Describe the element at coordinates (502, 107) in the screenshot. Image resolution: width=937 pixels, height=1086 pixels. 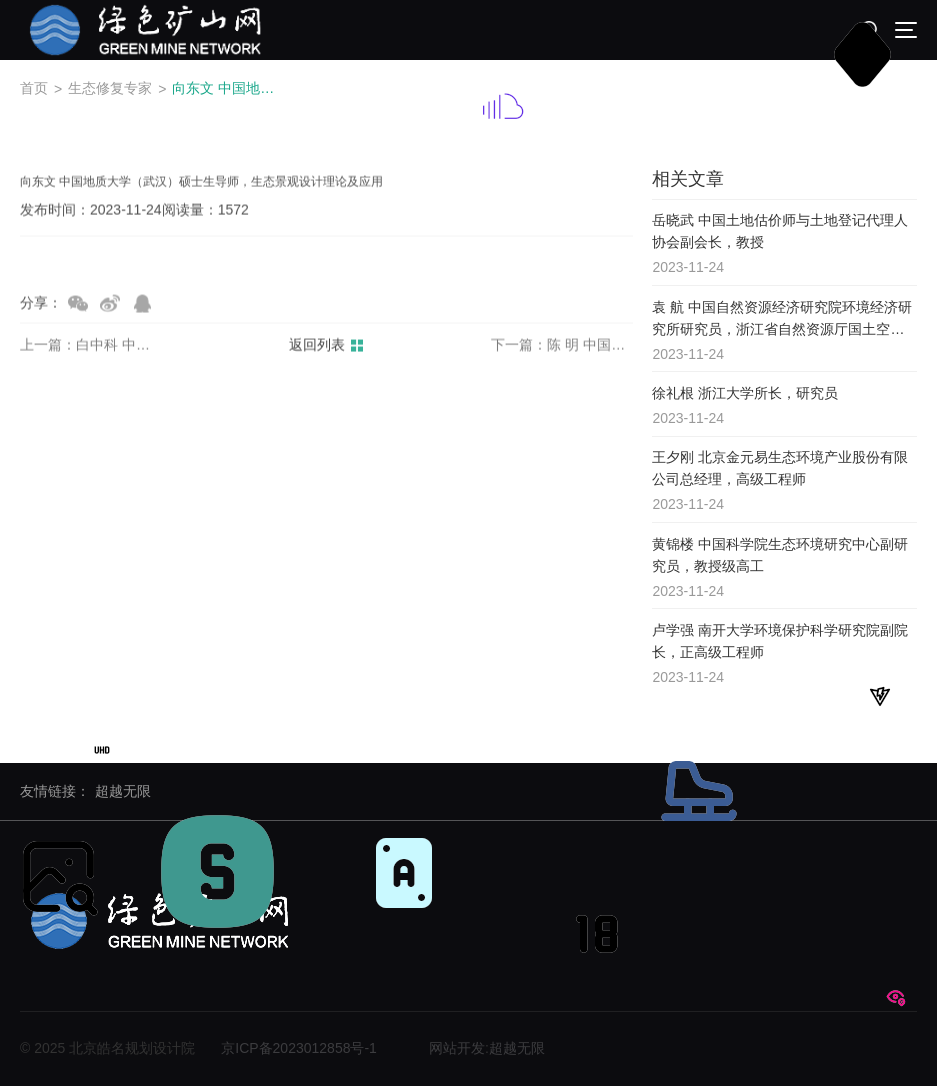
I see `open soundcloud app` at that location.